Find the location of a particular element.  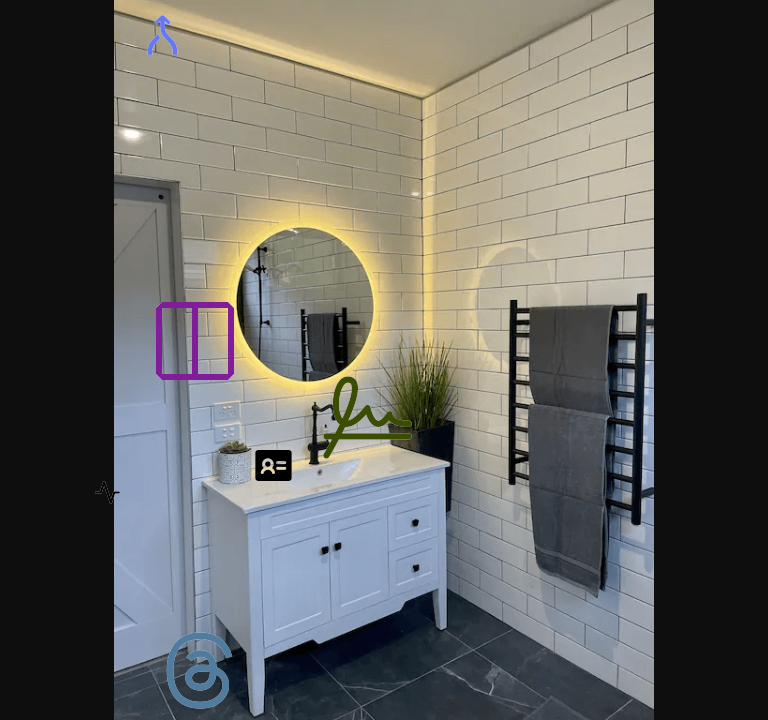

open the Threads app is located at coordinates (199, 670).